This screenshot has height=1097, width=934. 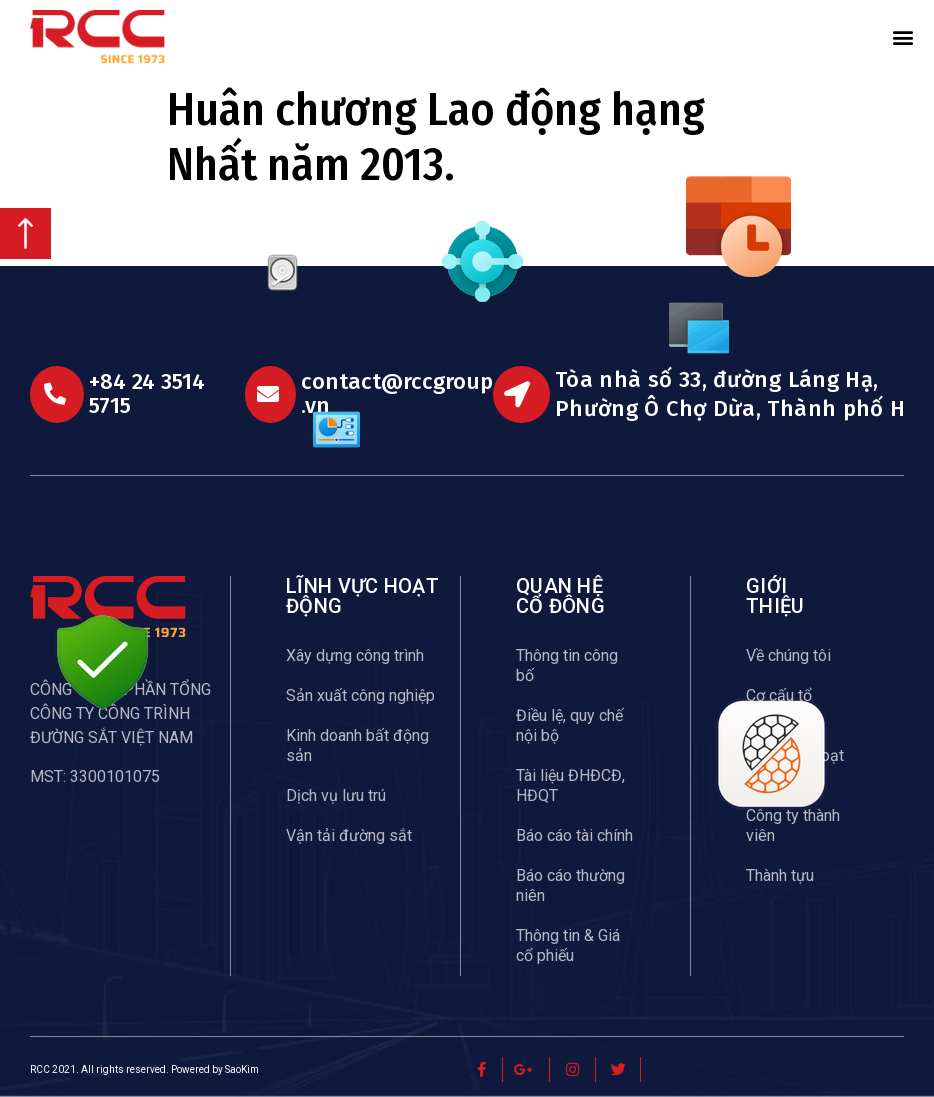 What do you see at coordinates (738, 224) in the screenshot?
I see `open timesheet application` at bounding box center [738, 224].